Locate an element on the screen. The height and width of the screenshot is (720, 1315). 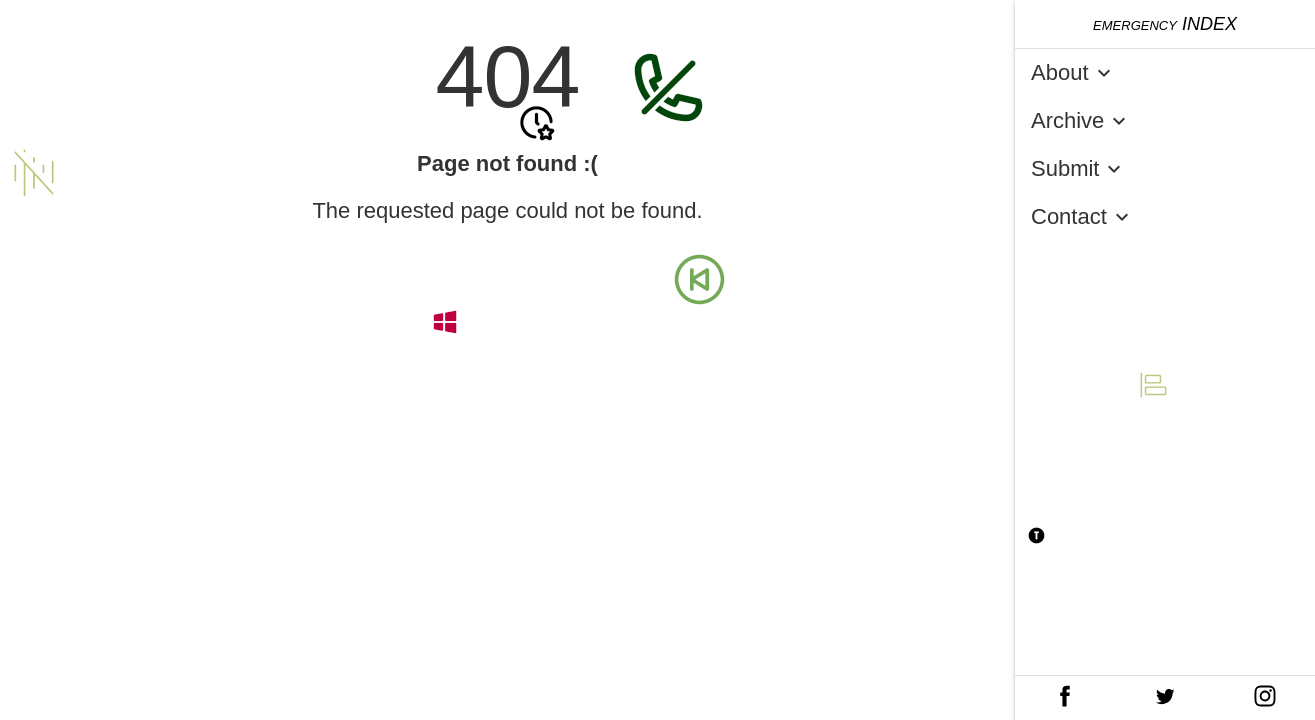
align text to the left margin is located at coordinates (1153, 385).